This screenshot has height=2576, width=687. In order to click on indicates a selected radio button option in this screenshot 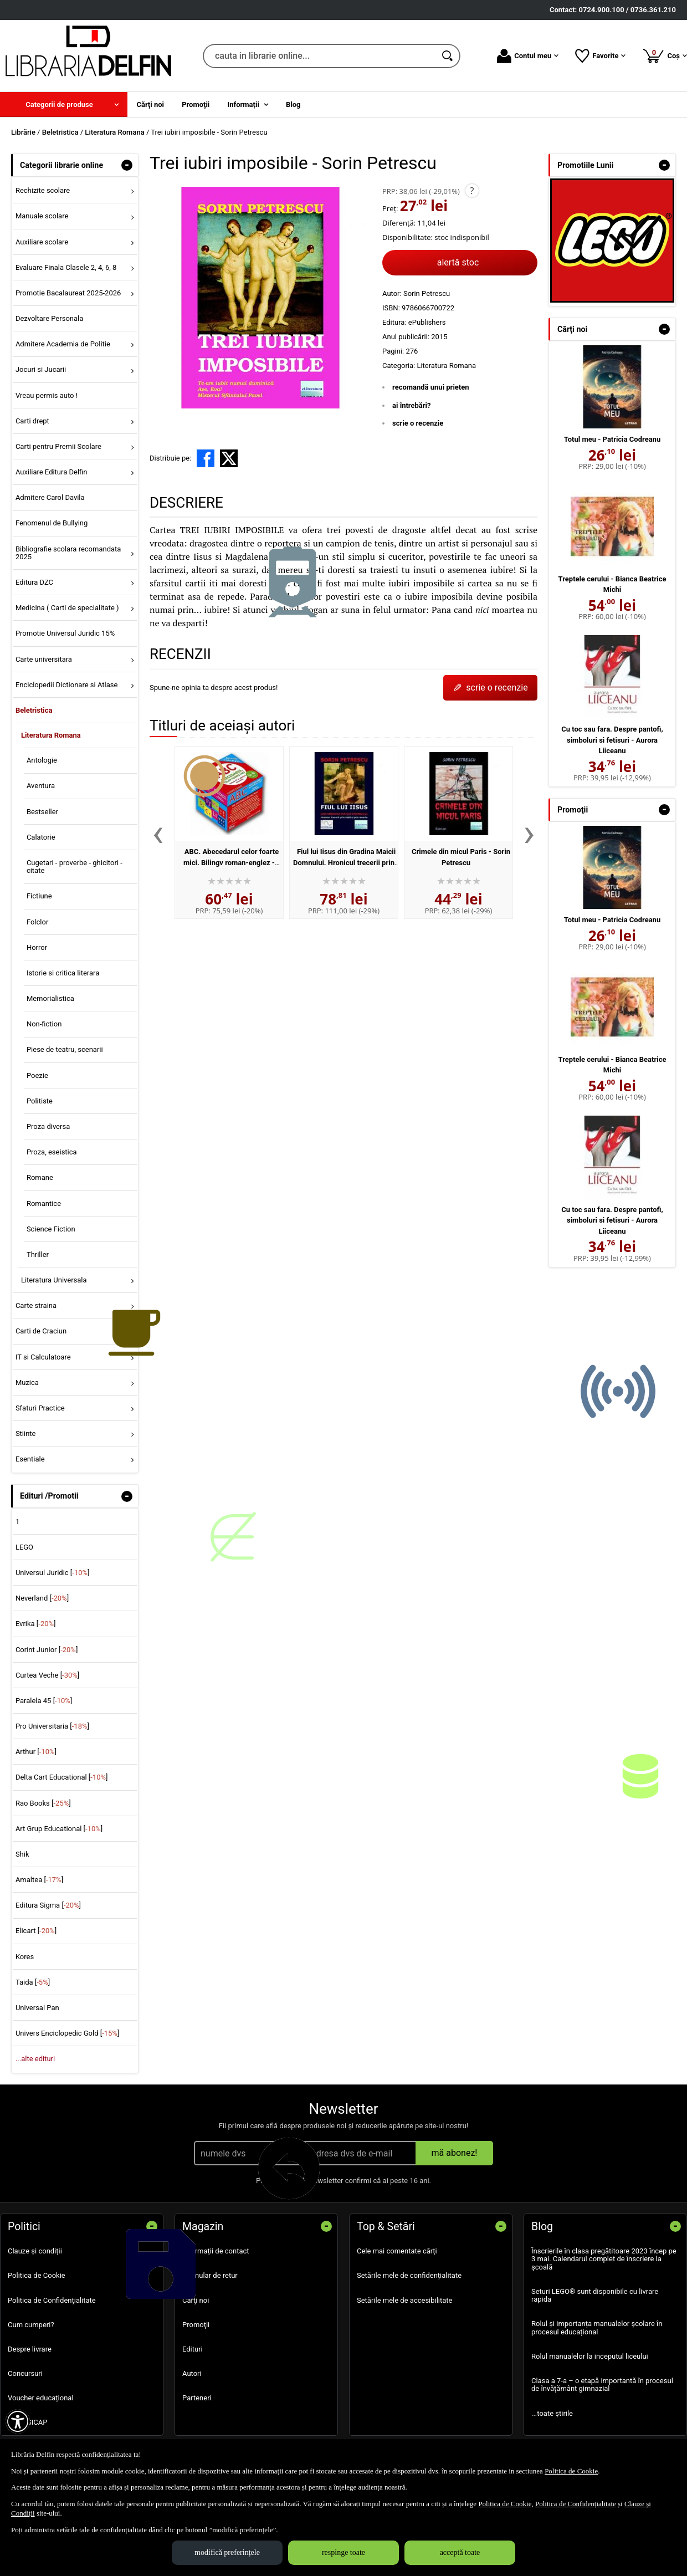, I will do `click(204, 776)`.